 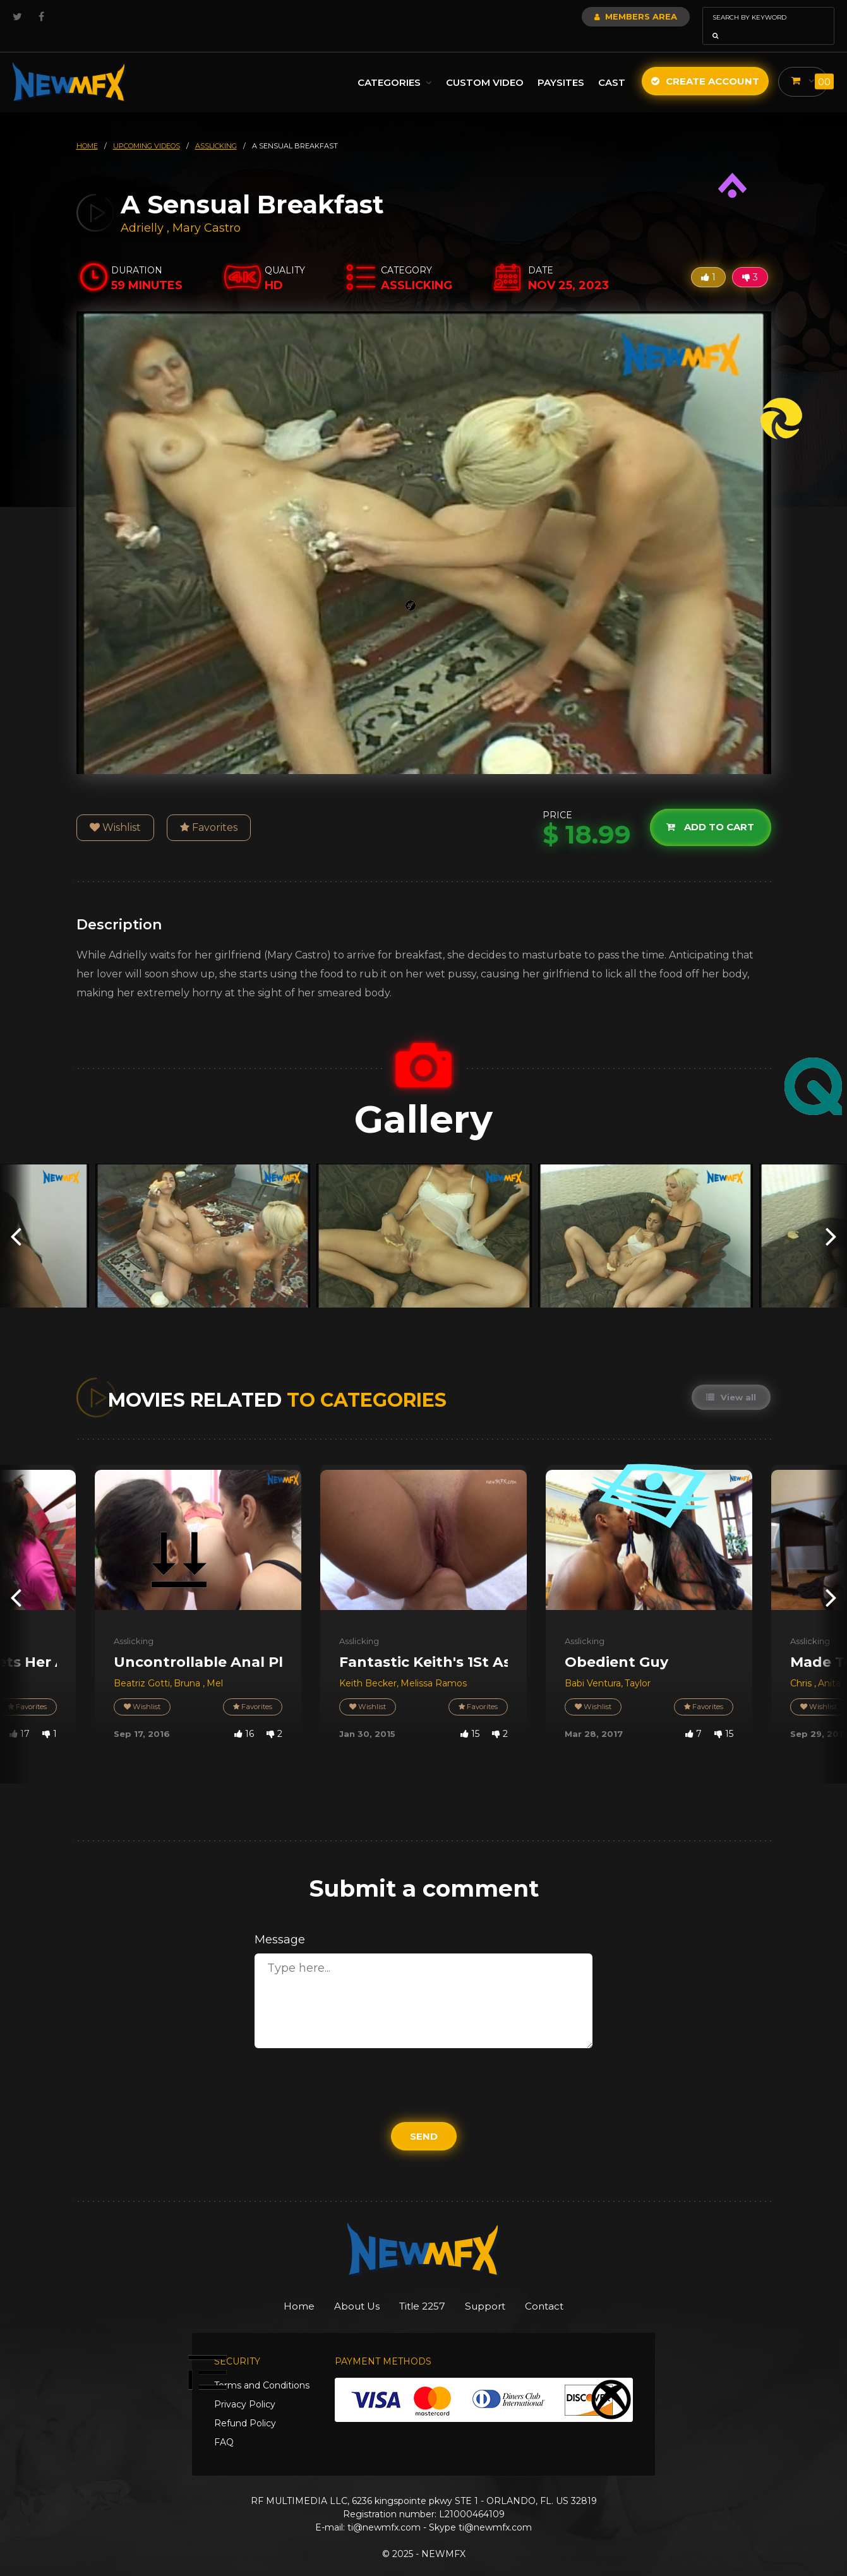 I want to click on visit Télé-Québec website or app, so click(x=650, y=1496).